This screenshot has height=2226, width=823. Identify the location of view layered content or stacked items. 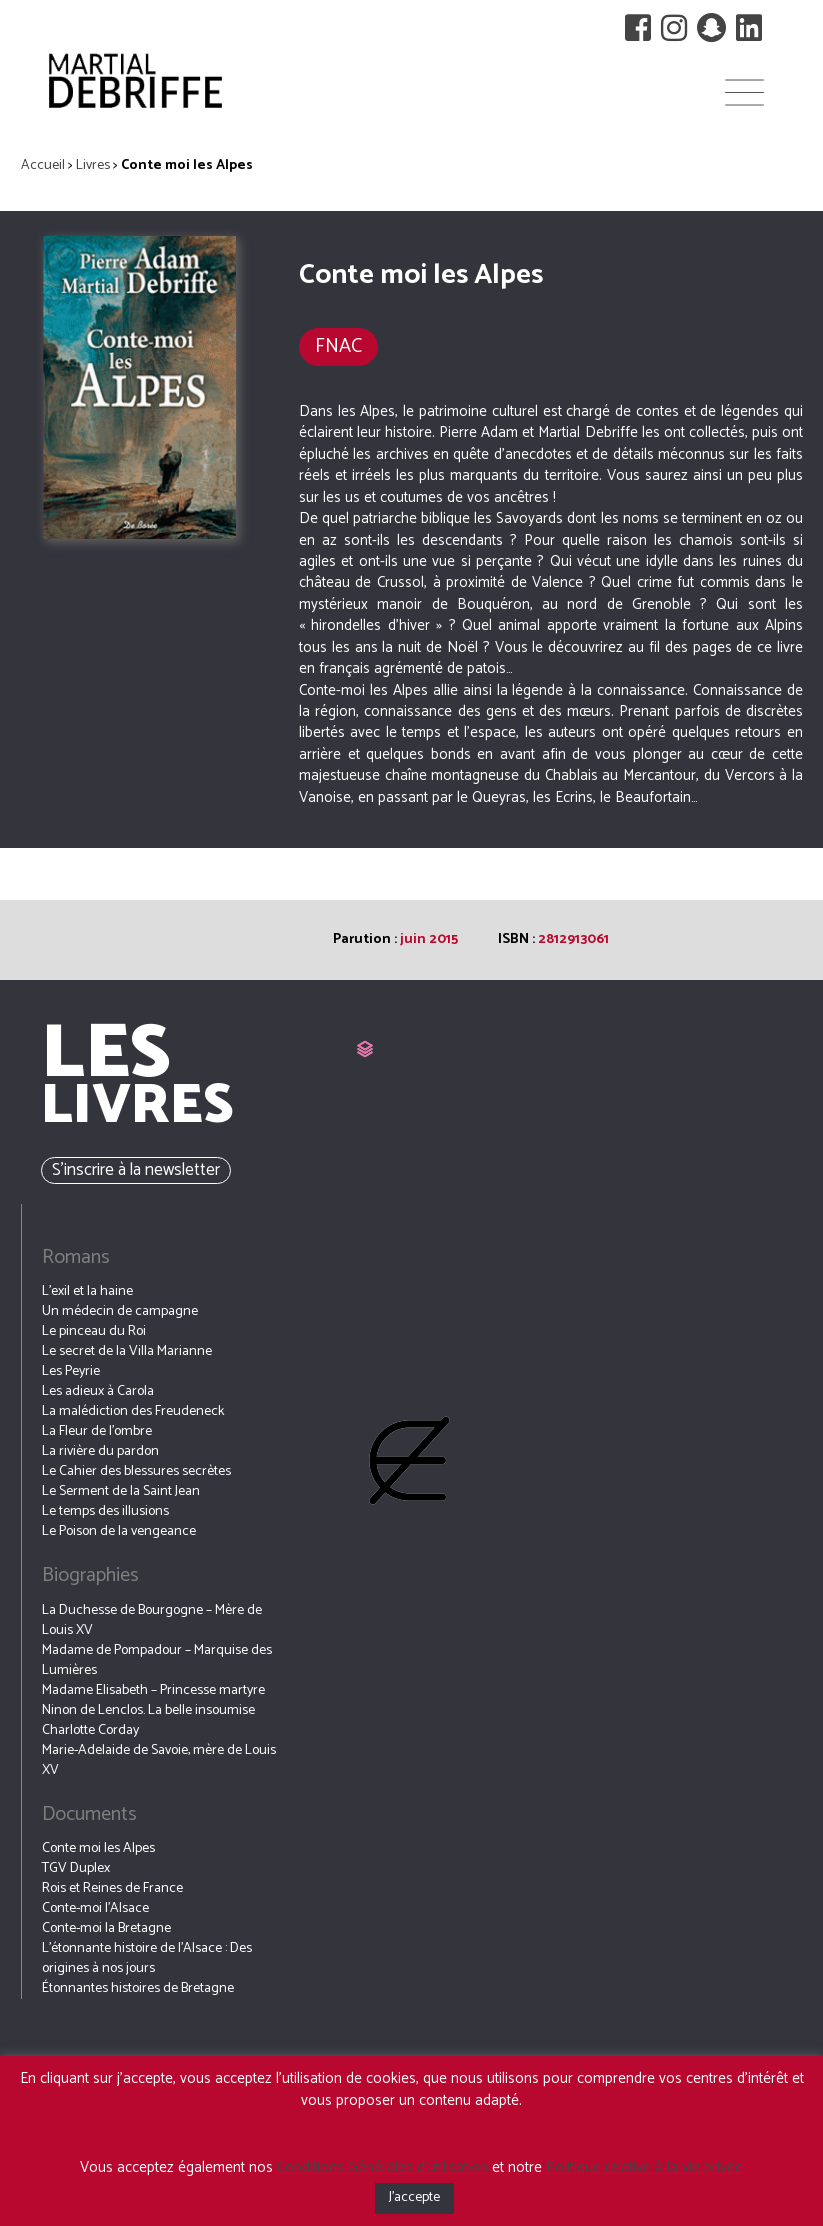
(365, 1049).